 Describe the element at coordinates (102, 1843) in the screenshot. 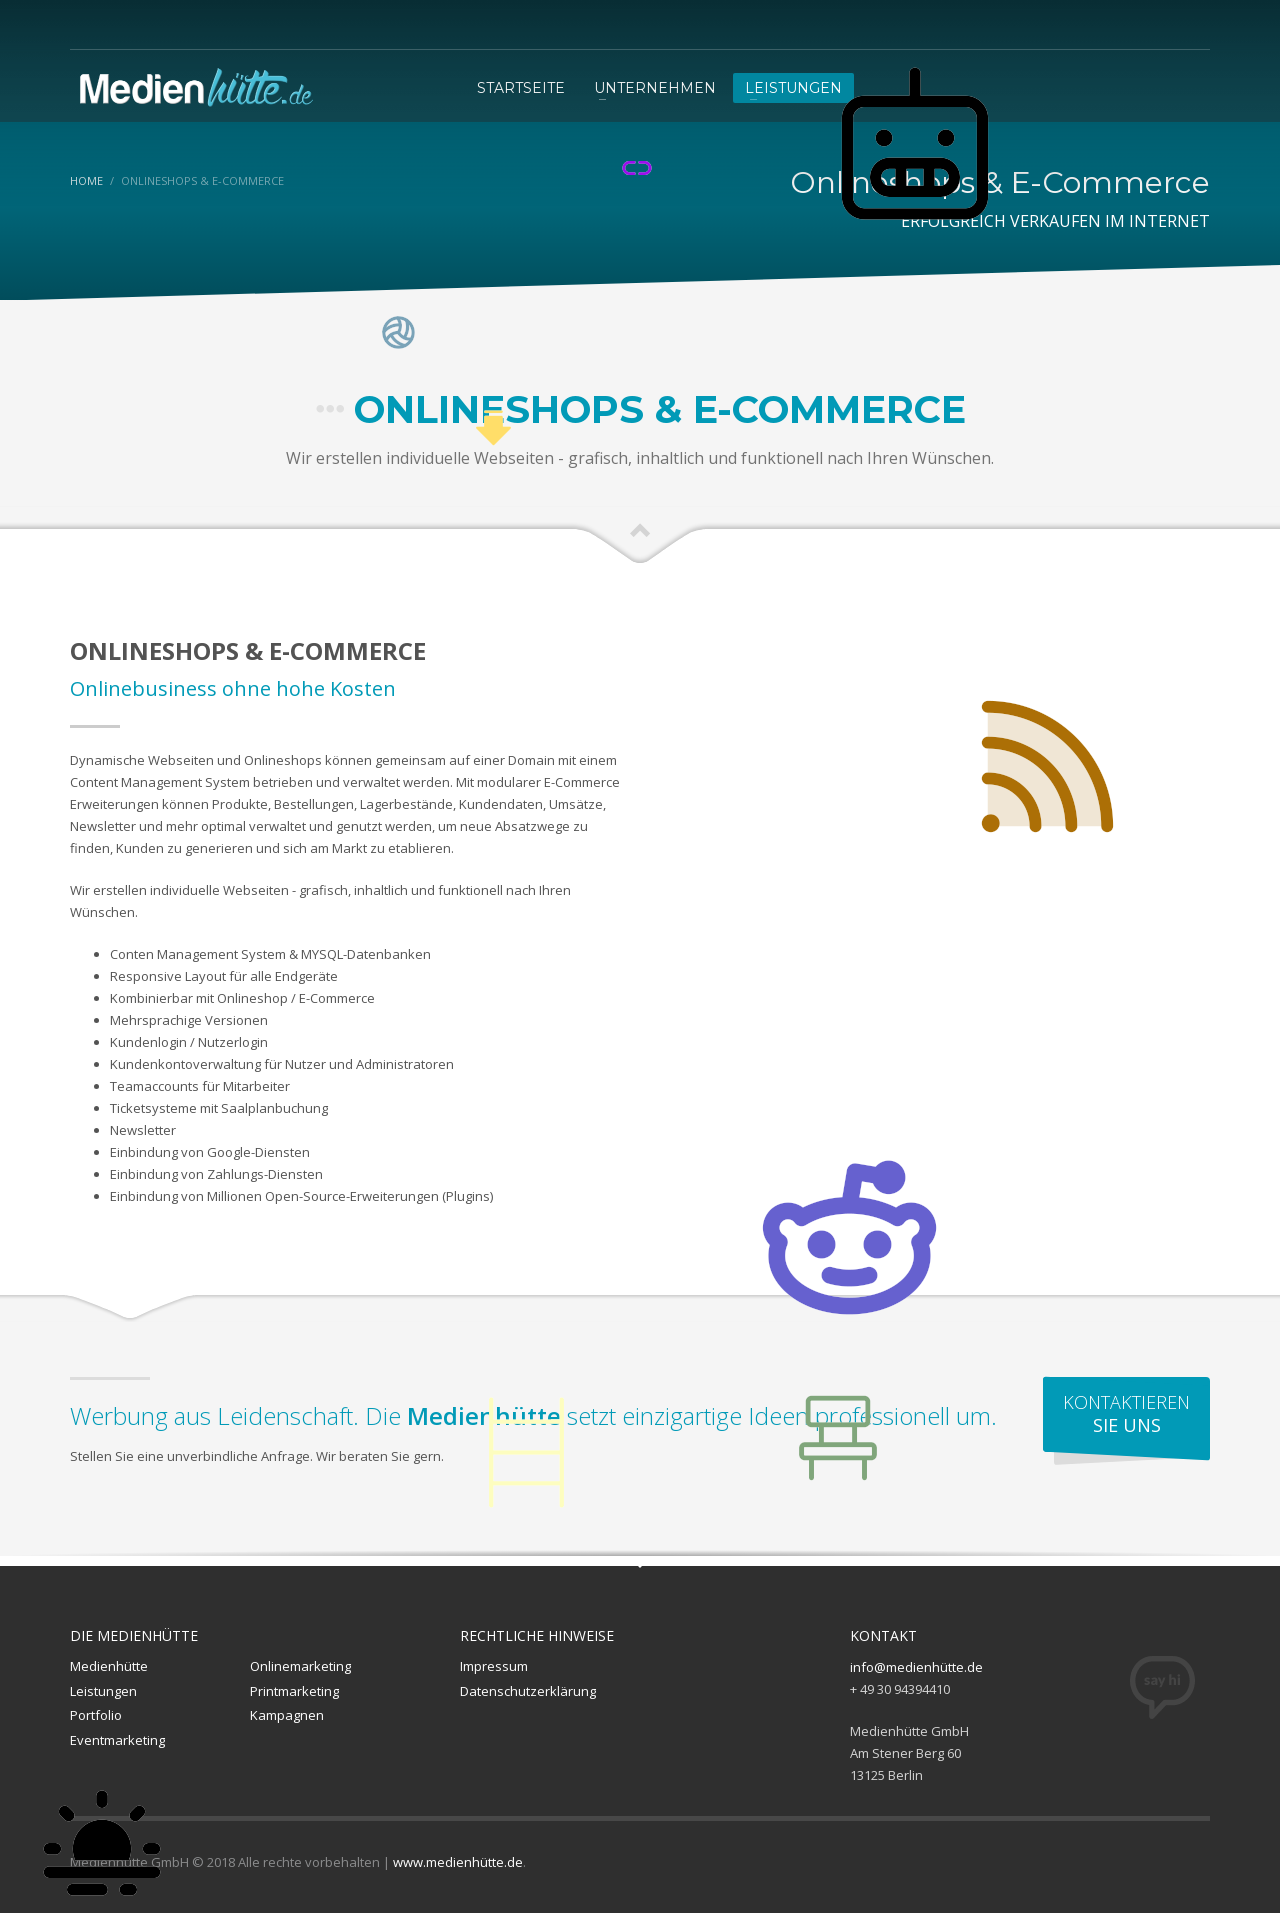

I see `indicates sunset or evening time` at that location.